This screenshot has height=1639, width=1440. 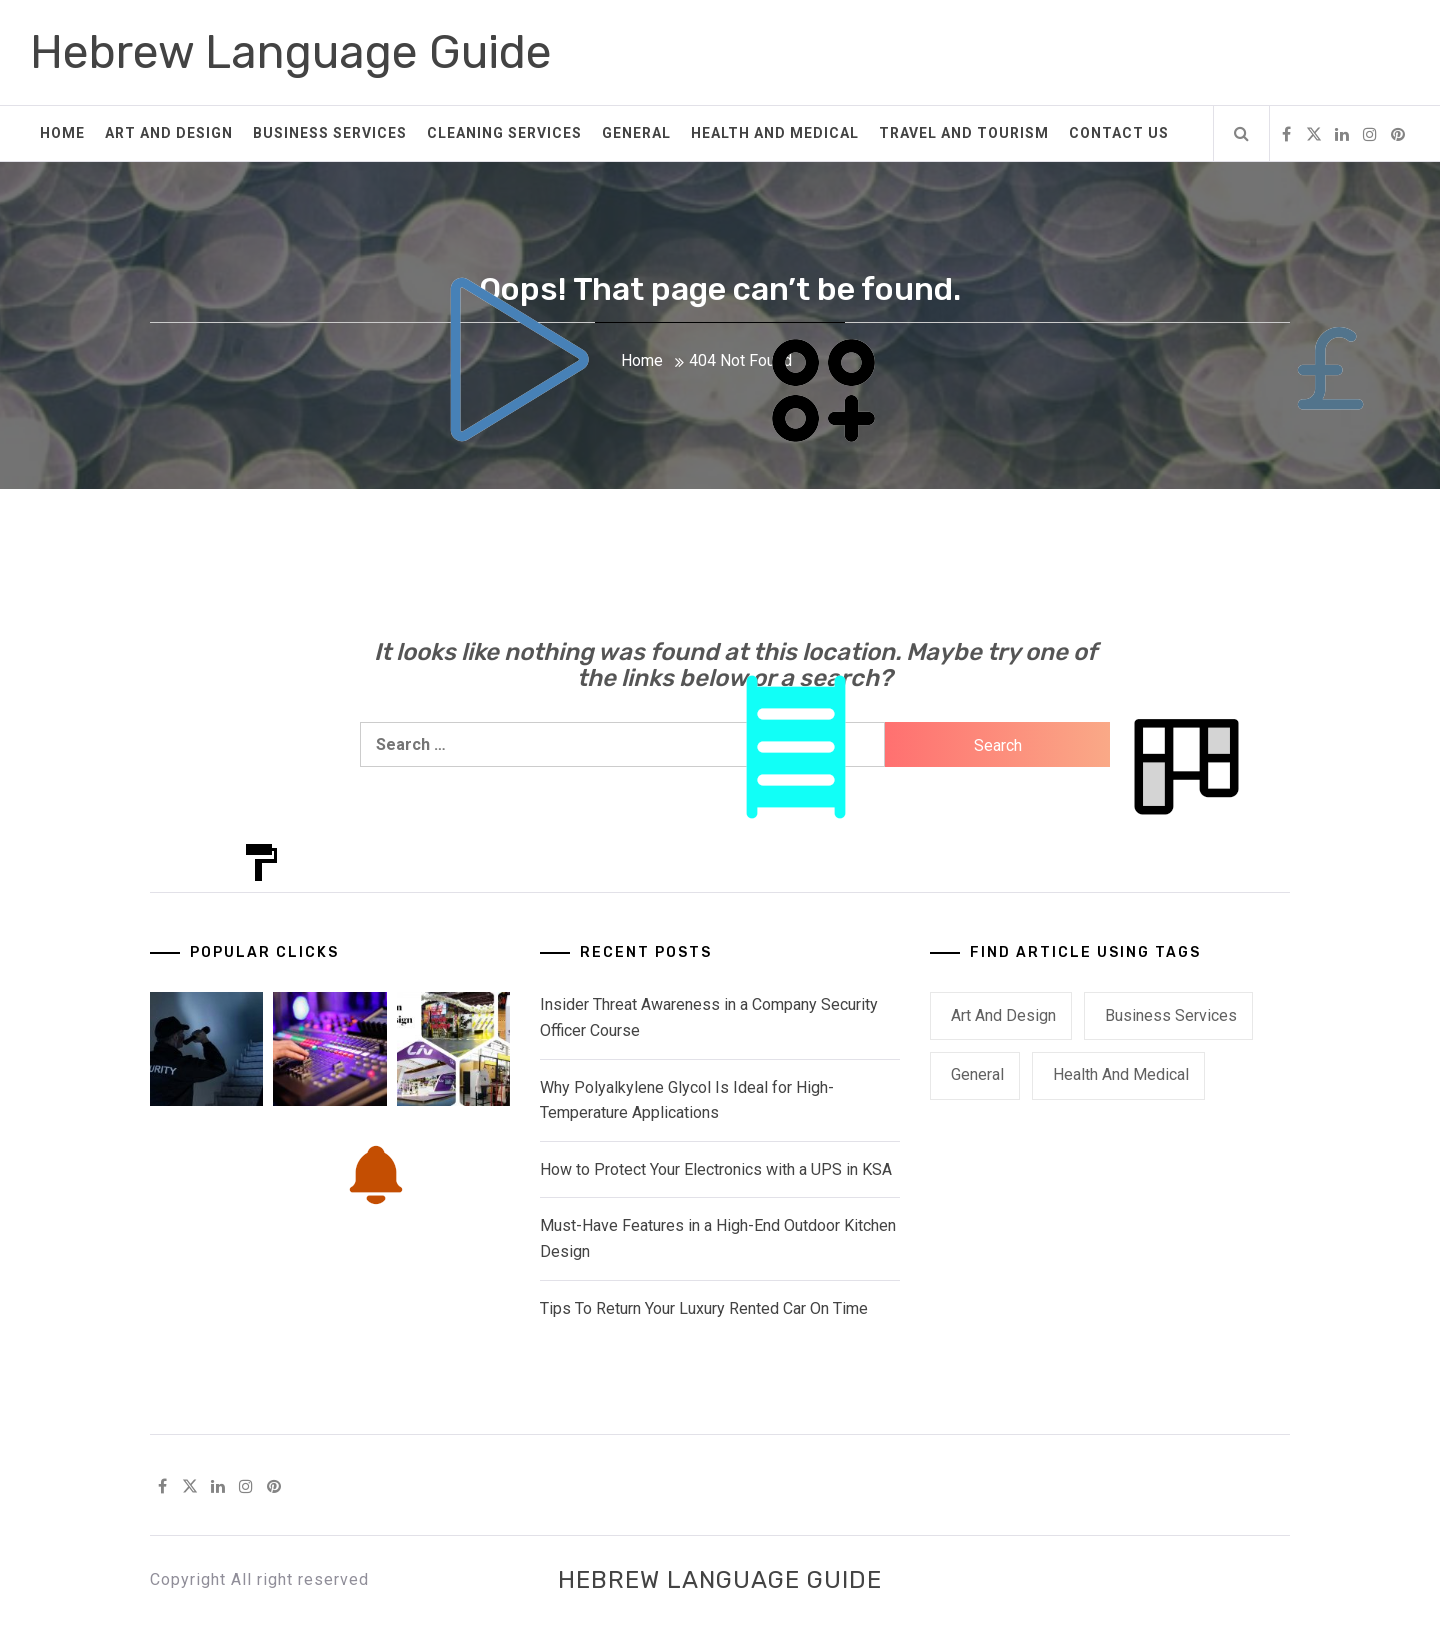 I want to click on view kanban board, so click(x=1186, y=762).